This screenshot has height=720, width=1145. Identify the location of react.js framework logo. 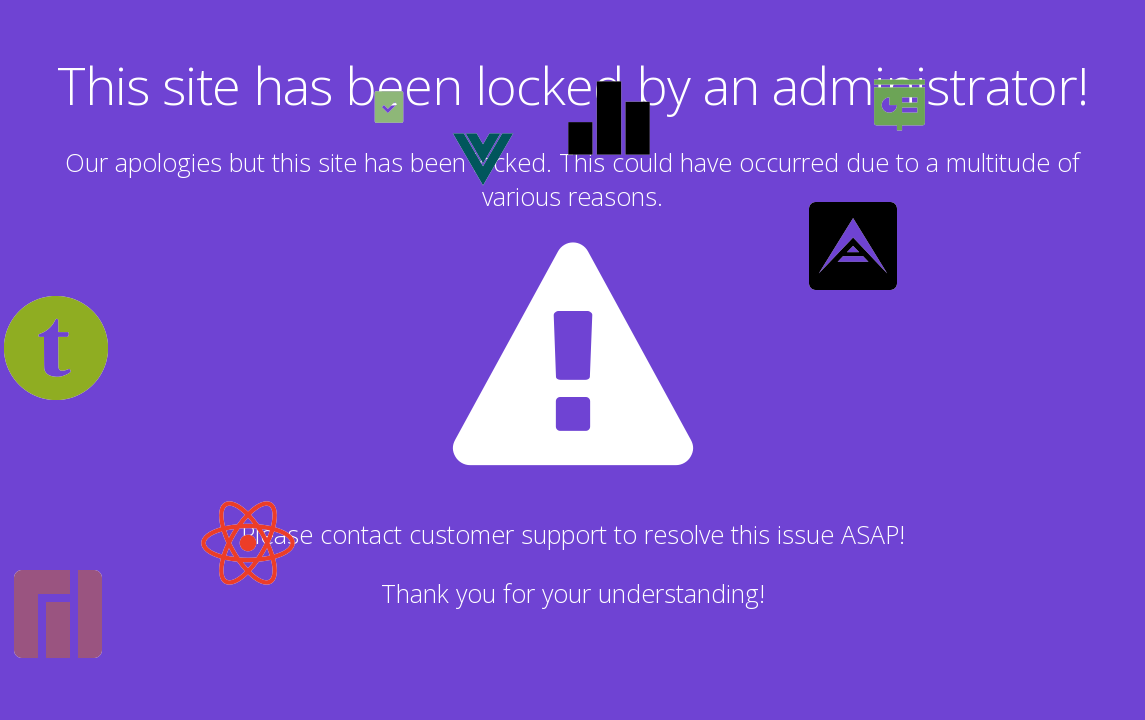
(248, 543).